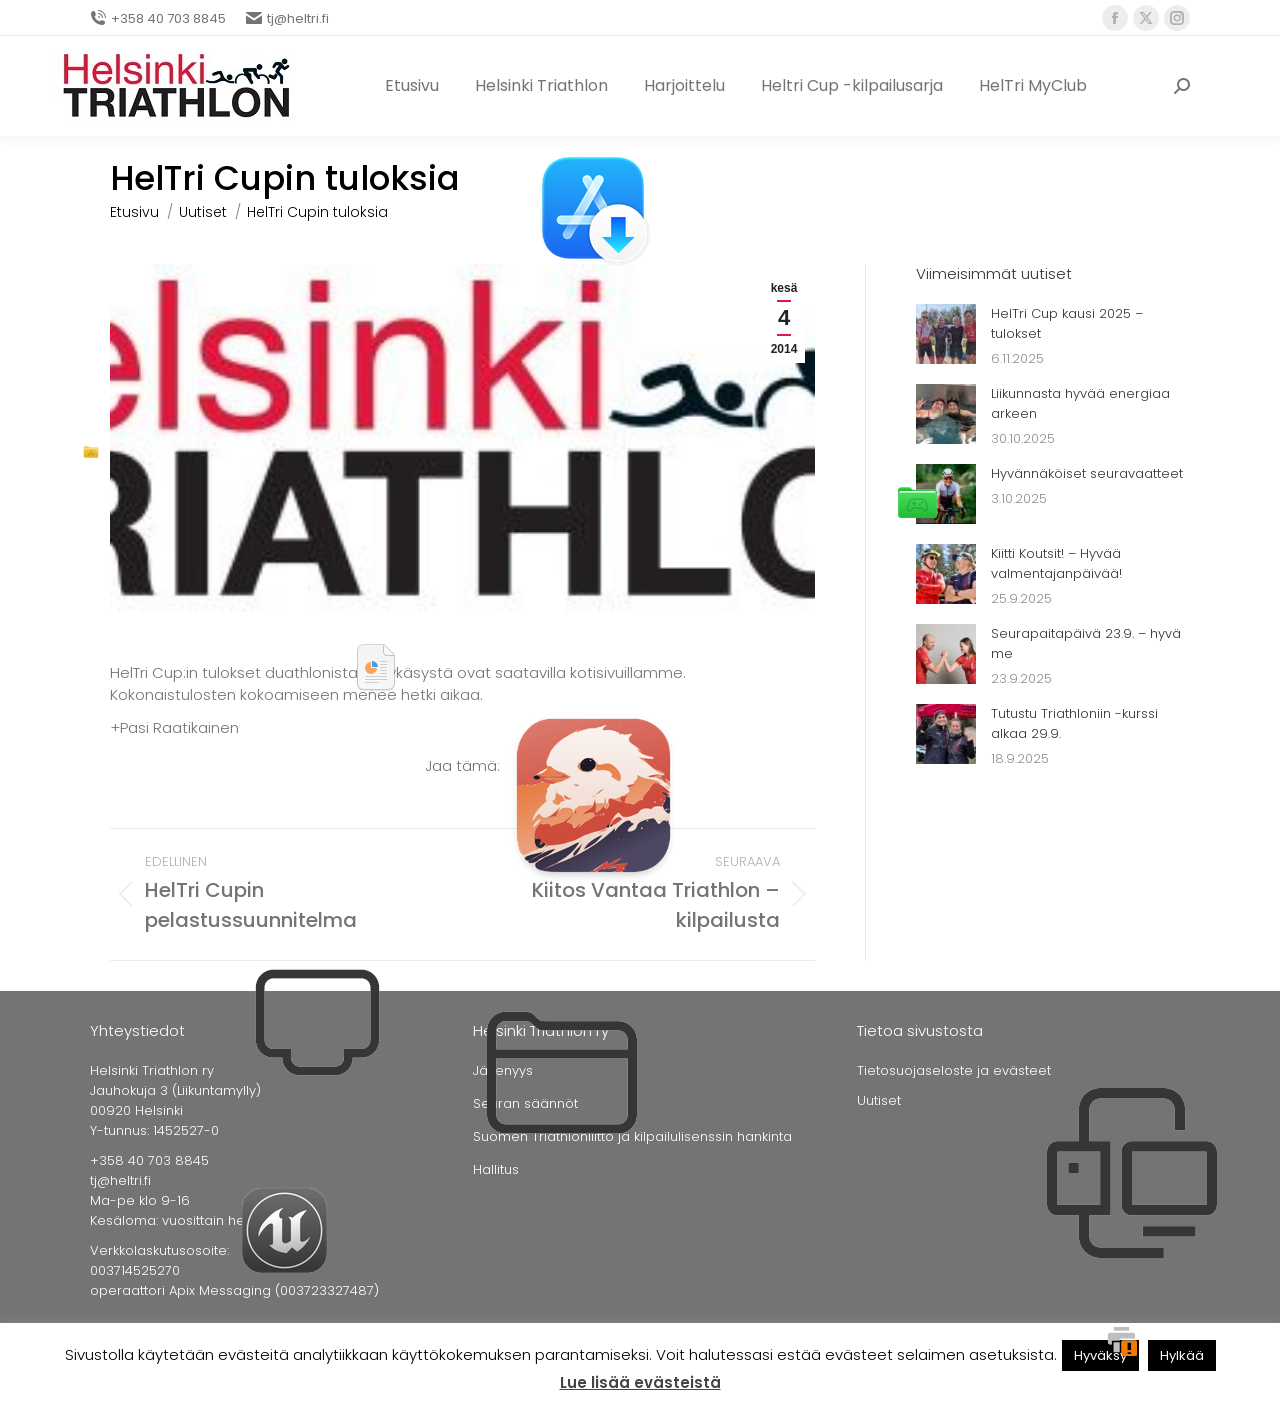 This screenshot has height=1406, width=1280. Describe the element at coordinates (376, 667) in the screenshot. I see `open a presentation file` at that location.